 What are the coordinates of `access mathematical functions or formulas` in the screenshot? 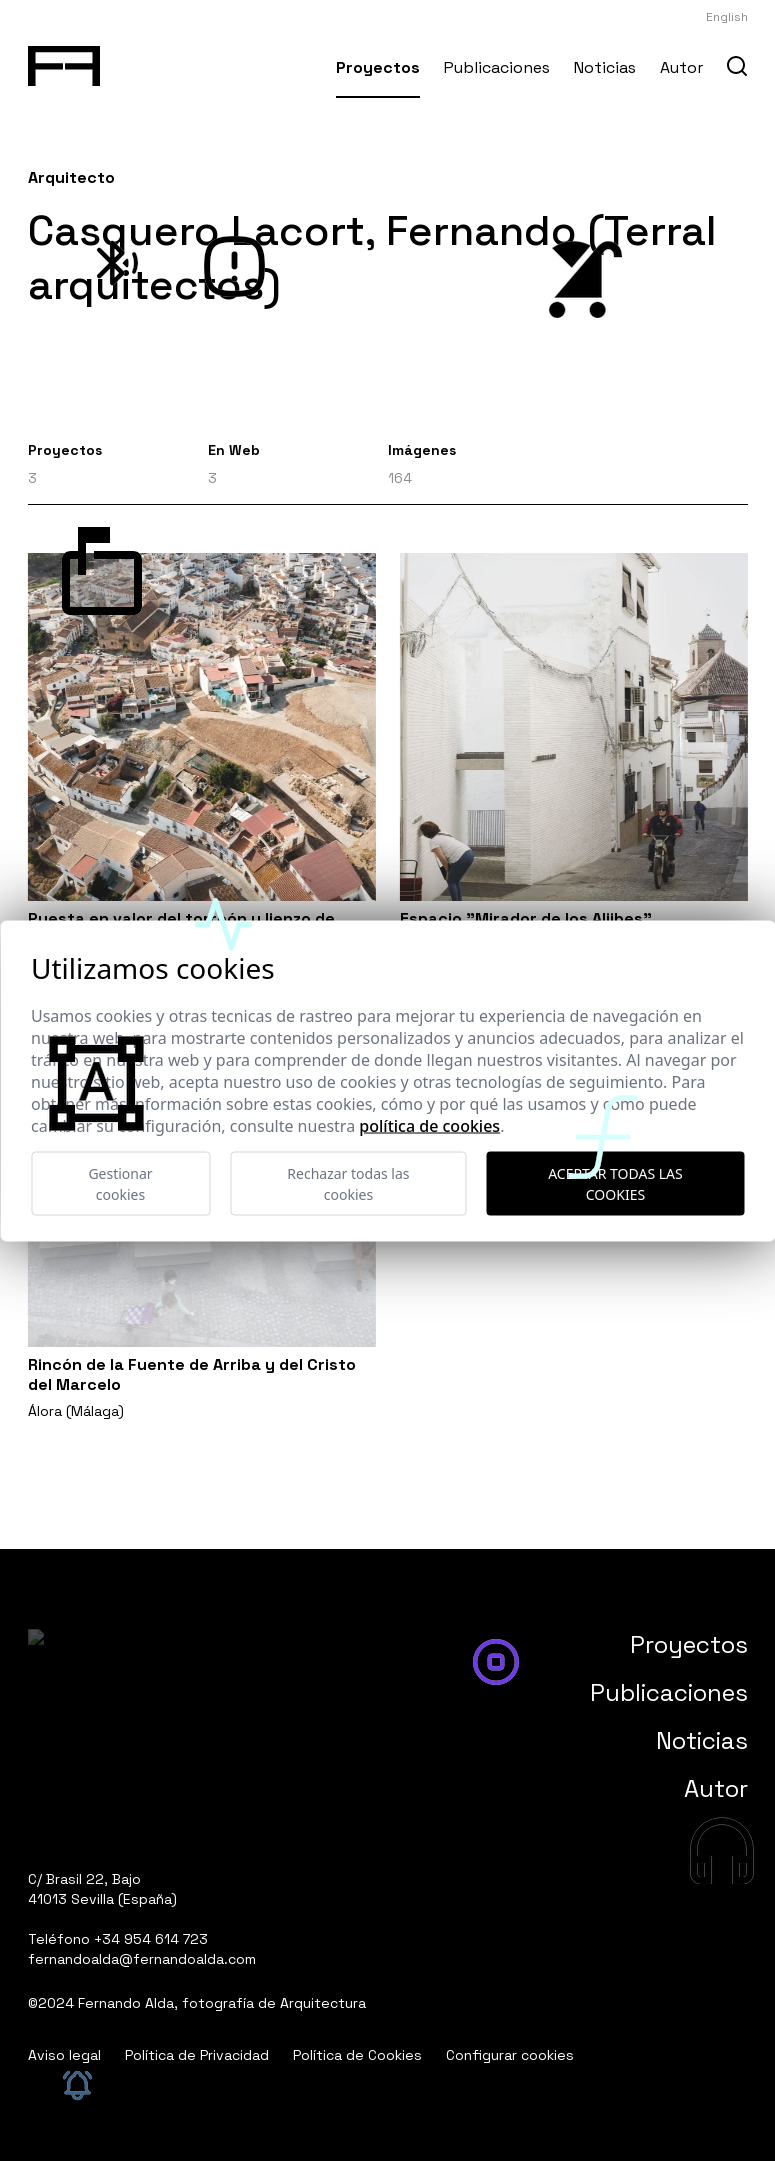 It's located at (603, 1137).